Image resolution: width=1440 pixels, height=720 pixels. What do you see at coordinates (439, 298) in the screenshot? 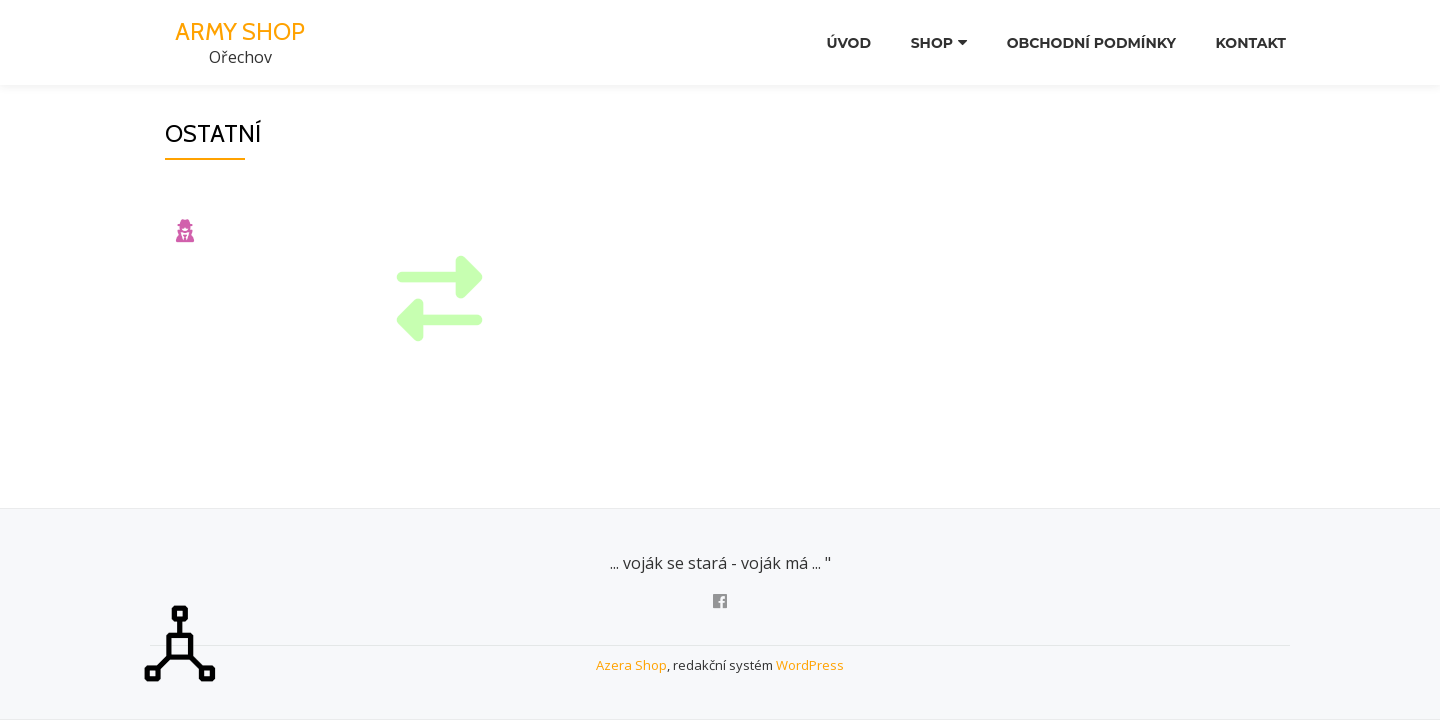
I see `swap or exchange items` at bounding box center [439, 298].